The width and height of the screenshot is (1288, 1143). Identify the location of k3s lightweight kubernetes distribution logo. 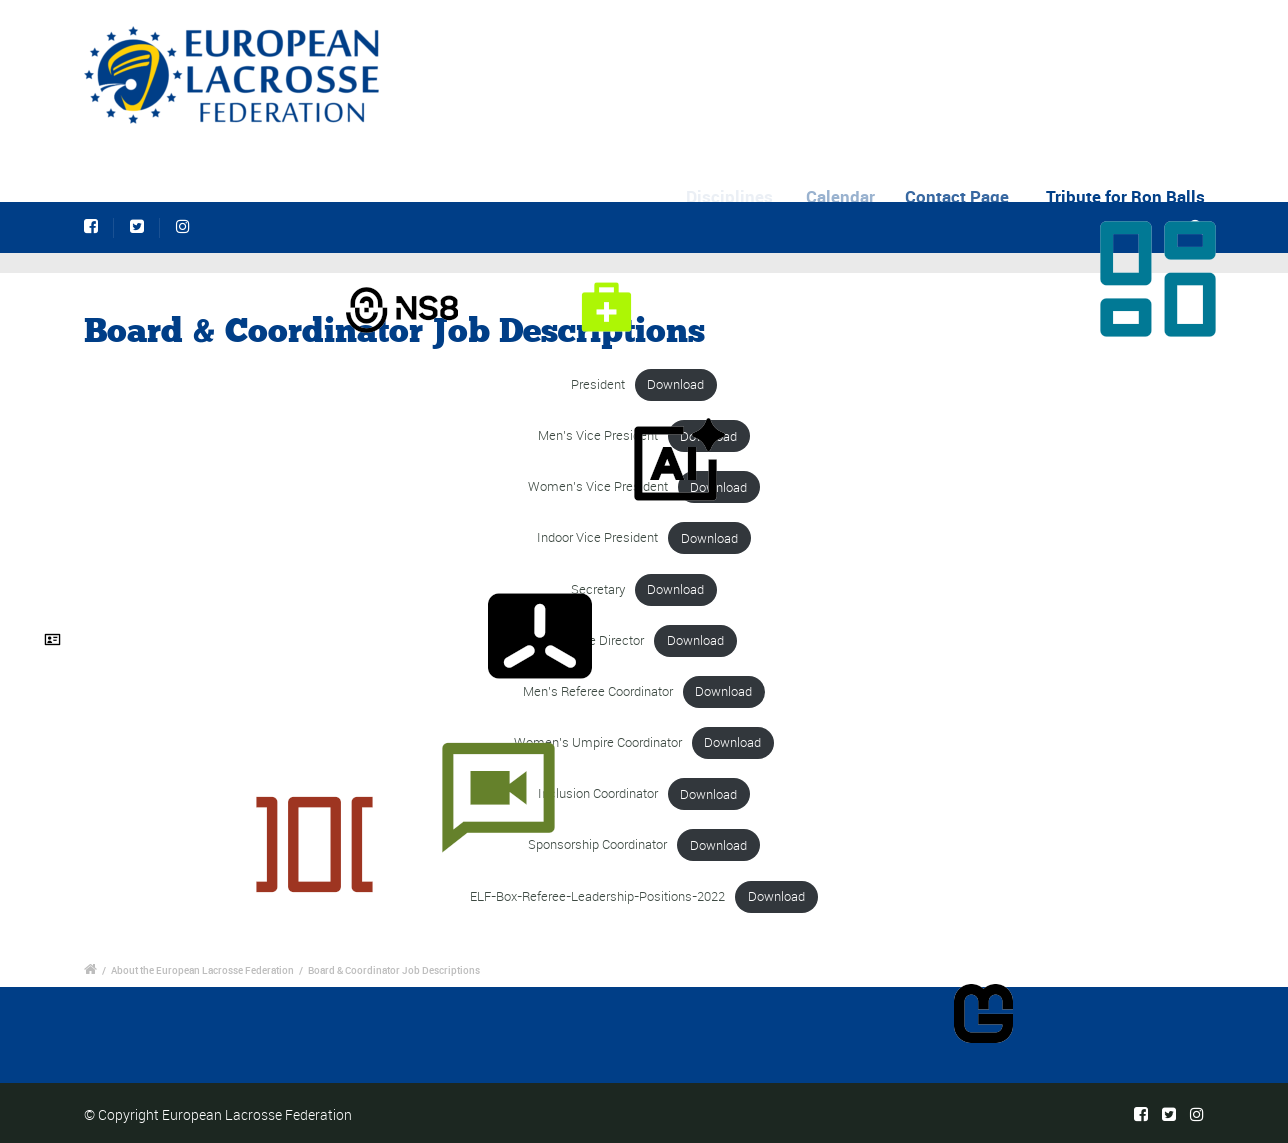
(540, 636).